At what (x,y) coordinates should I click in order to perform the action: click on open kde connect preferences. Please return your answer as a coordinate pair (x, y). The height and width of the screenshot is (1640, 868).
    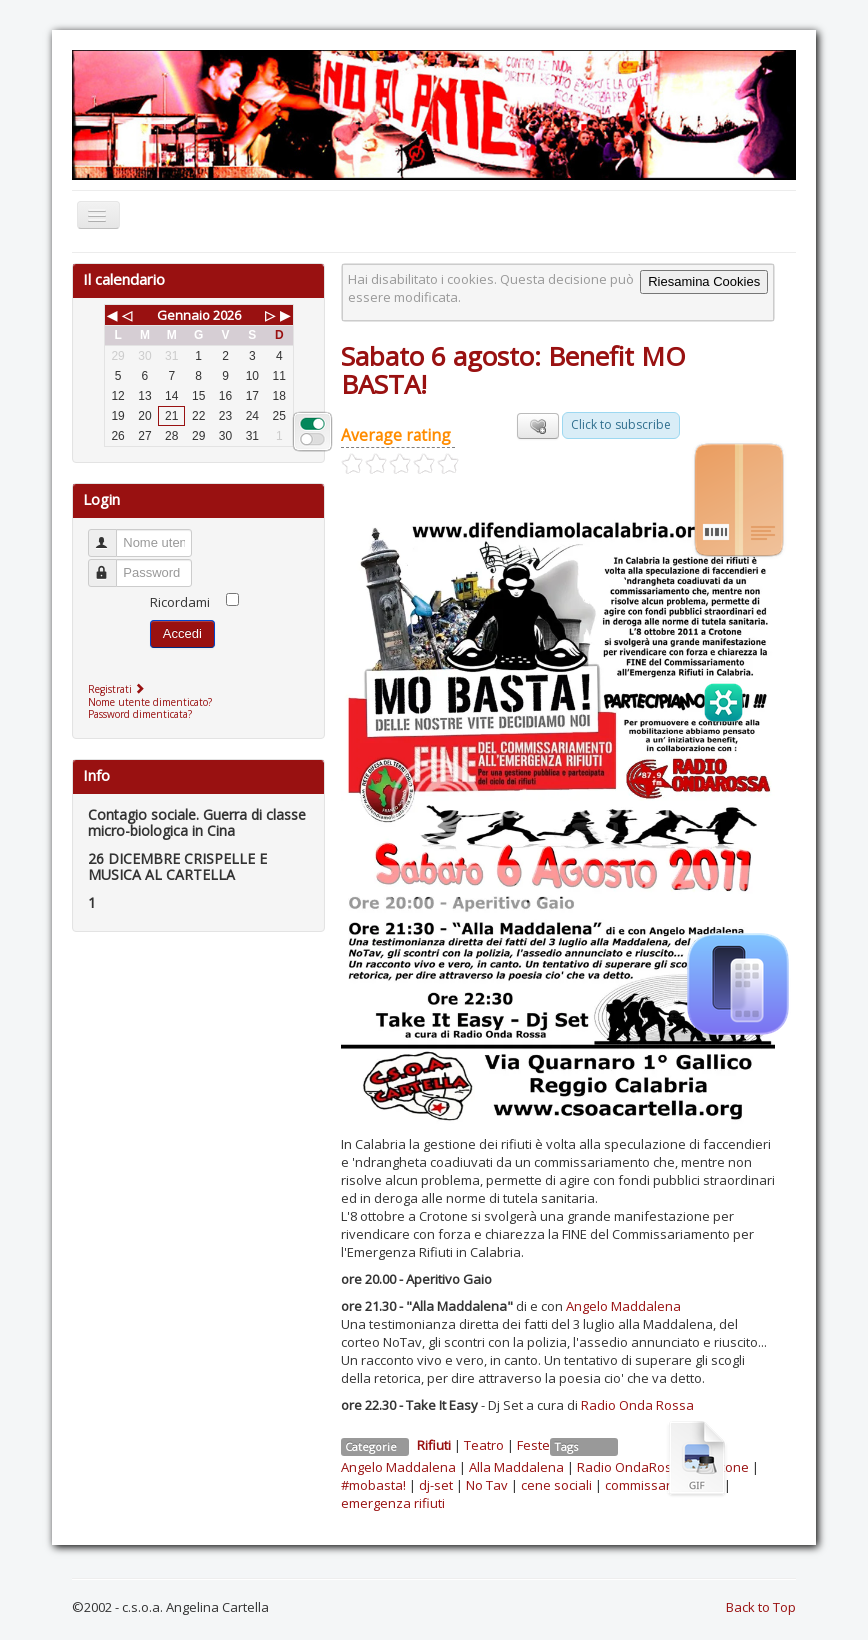
    Looking at the image, I should click on (738, 984).